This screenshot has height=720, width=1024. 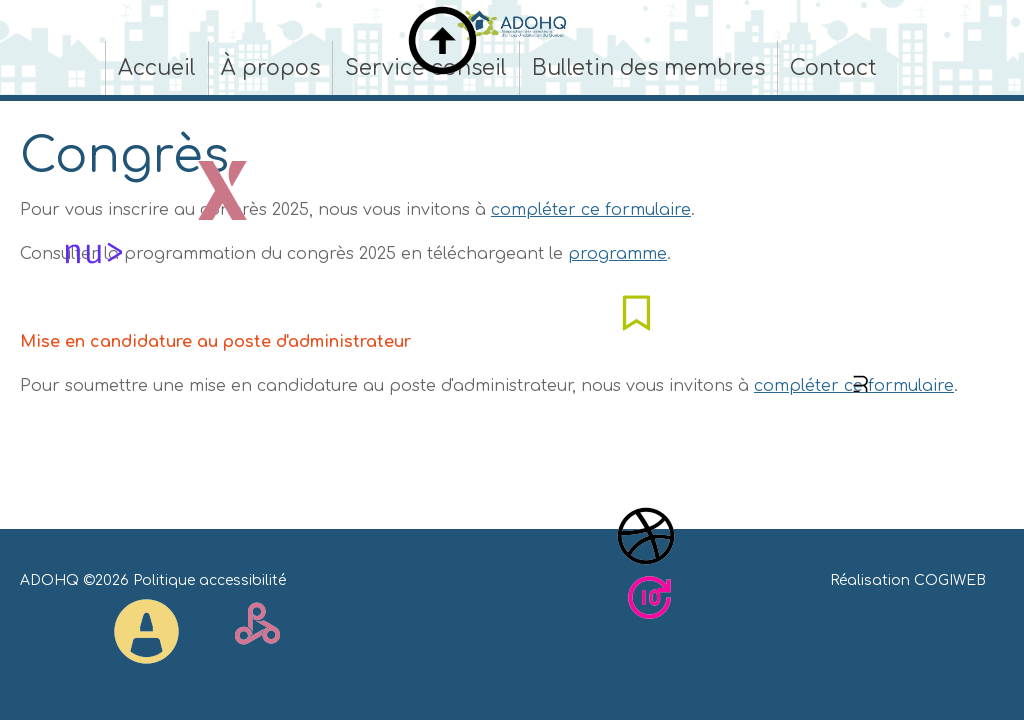 I want to click on visit Dribbble profile or portfolio, so click(x=646, y=536).